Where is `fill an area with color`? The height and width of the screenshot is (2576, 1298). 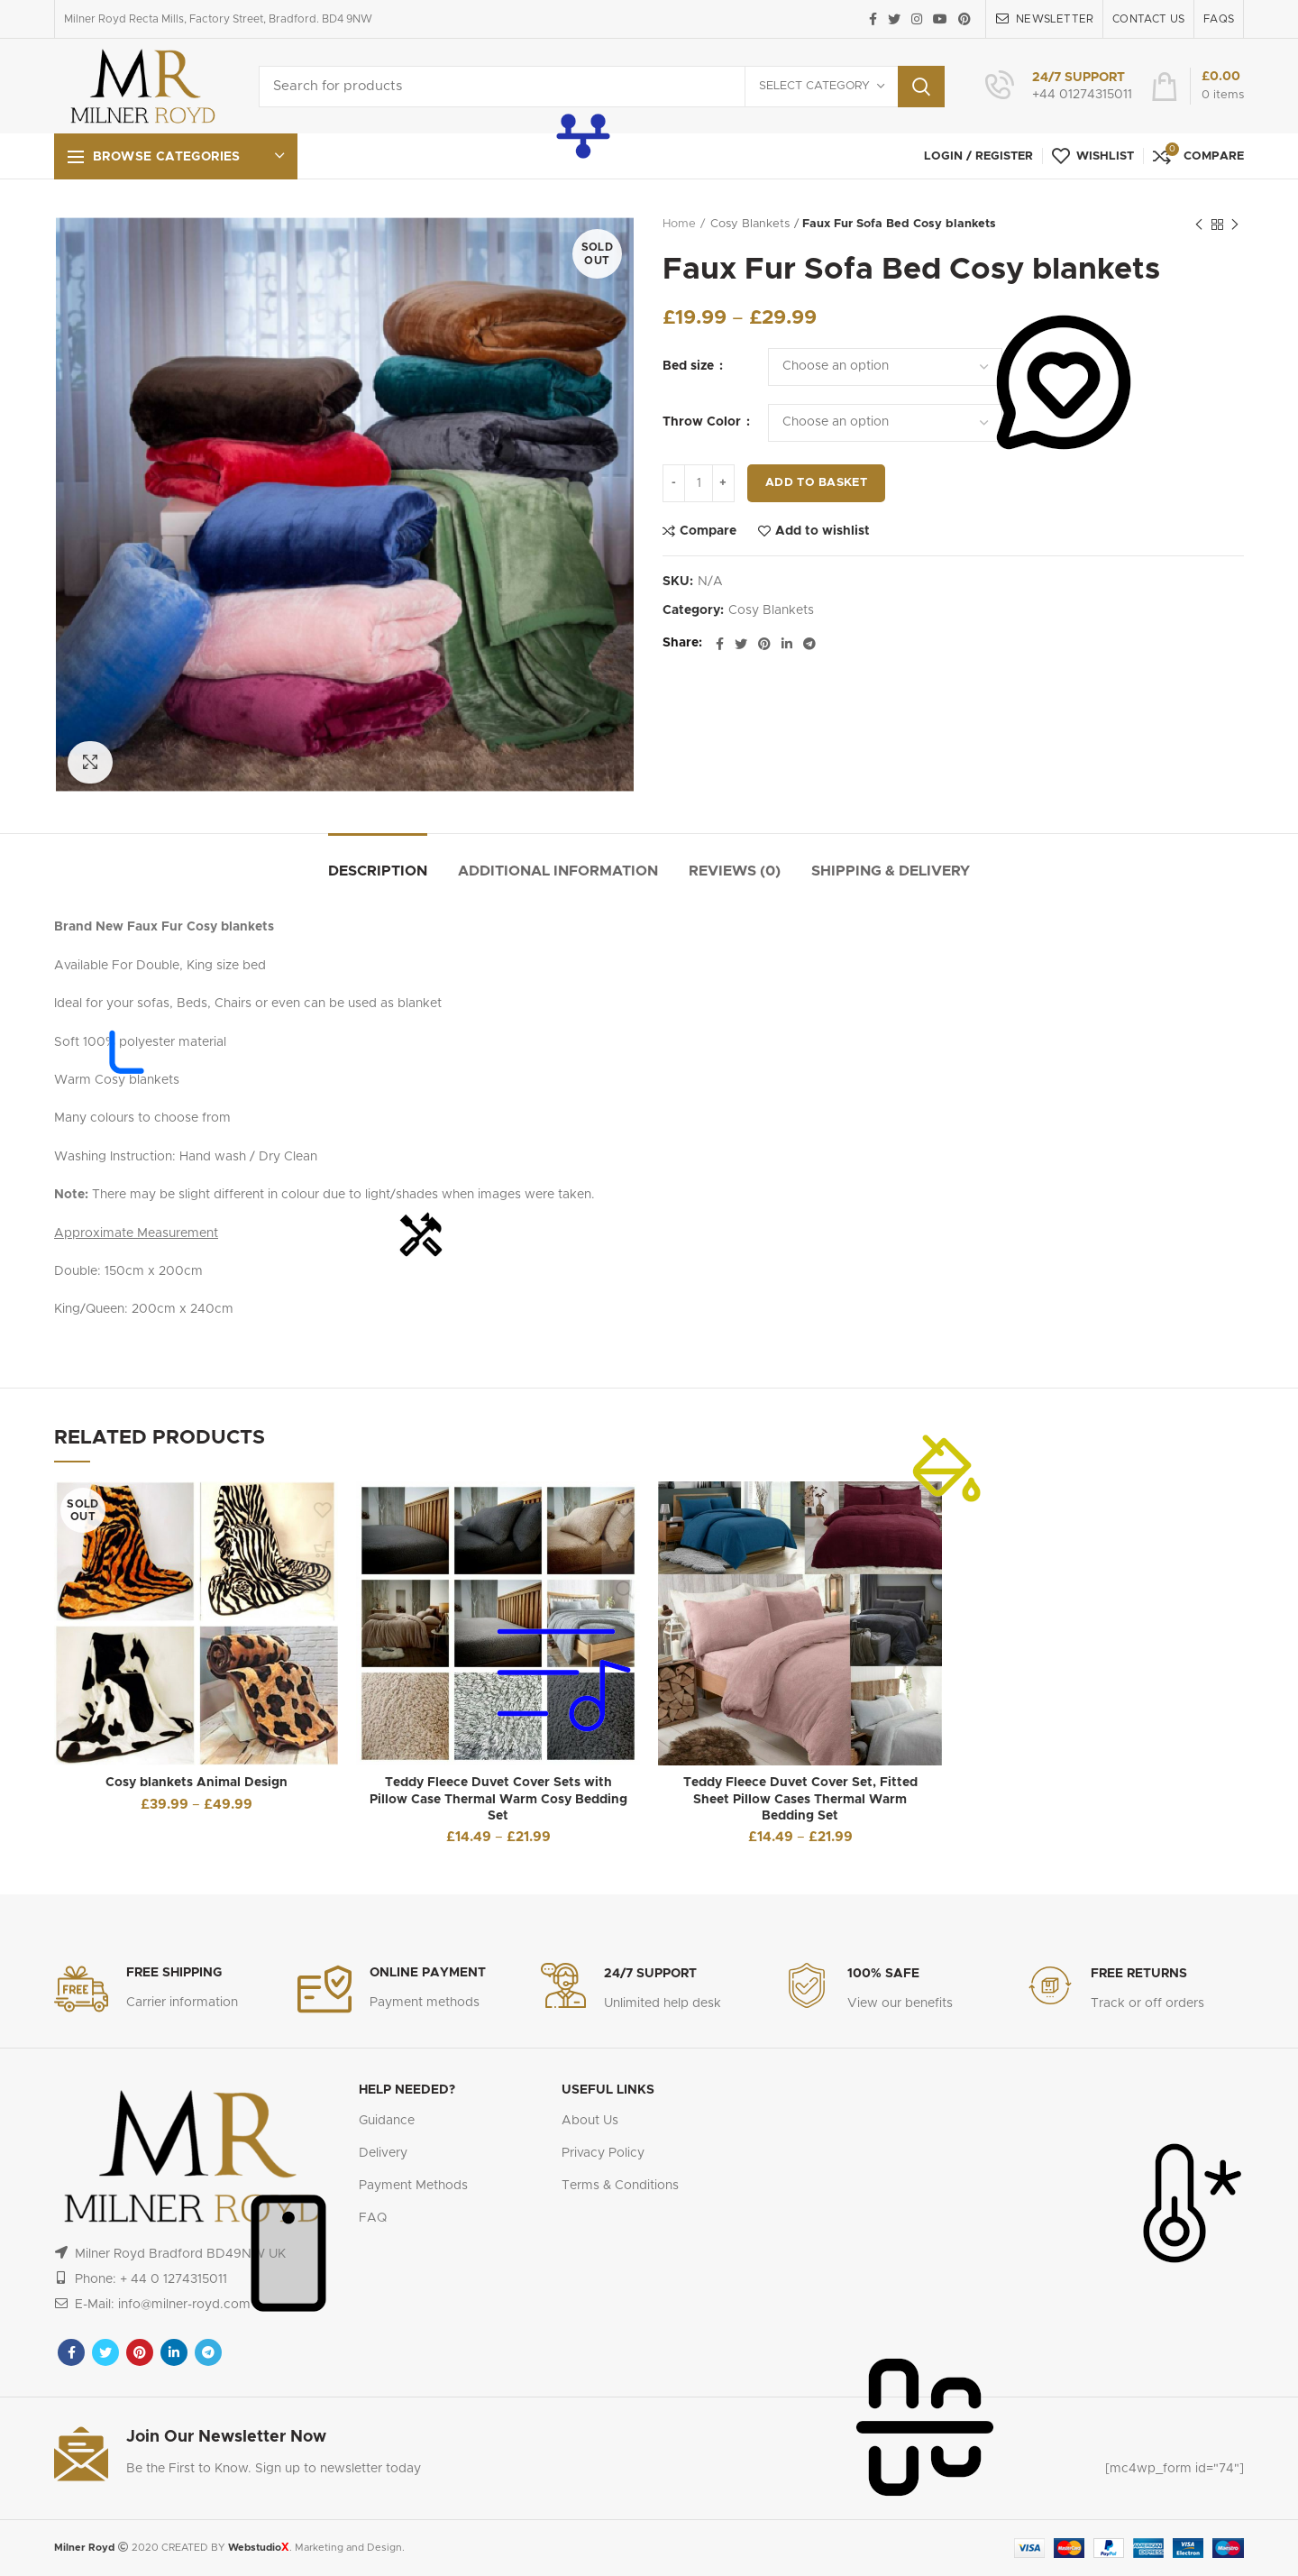
fill an area with color is located at coordinates (946, 1468).